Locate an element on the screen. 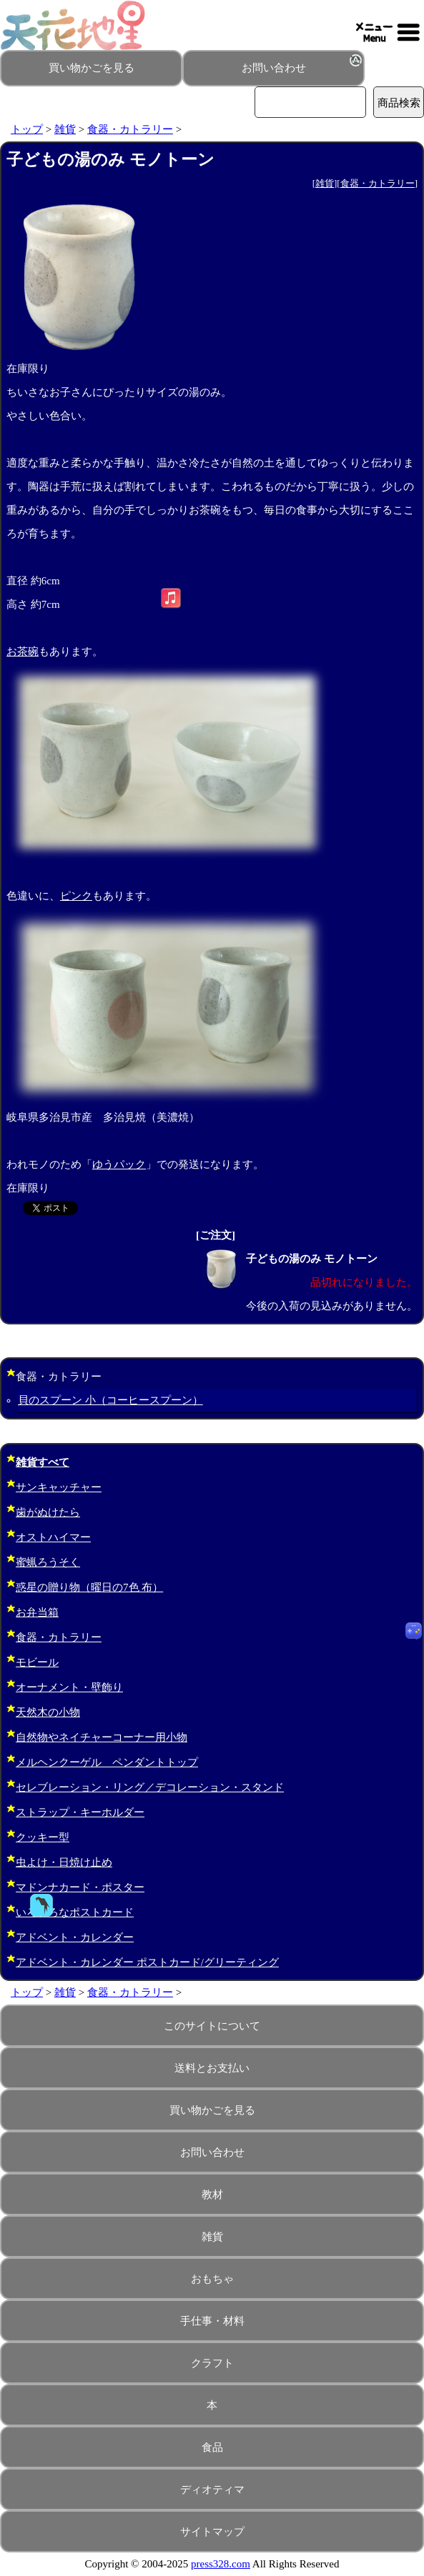  open the music player app is located at coordinates (171, 598).